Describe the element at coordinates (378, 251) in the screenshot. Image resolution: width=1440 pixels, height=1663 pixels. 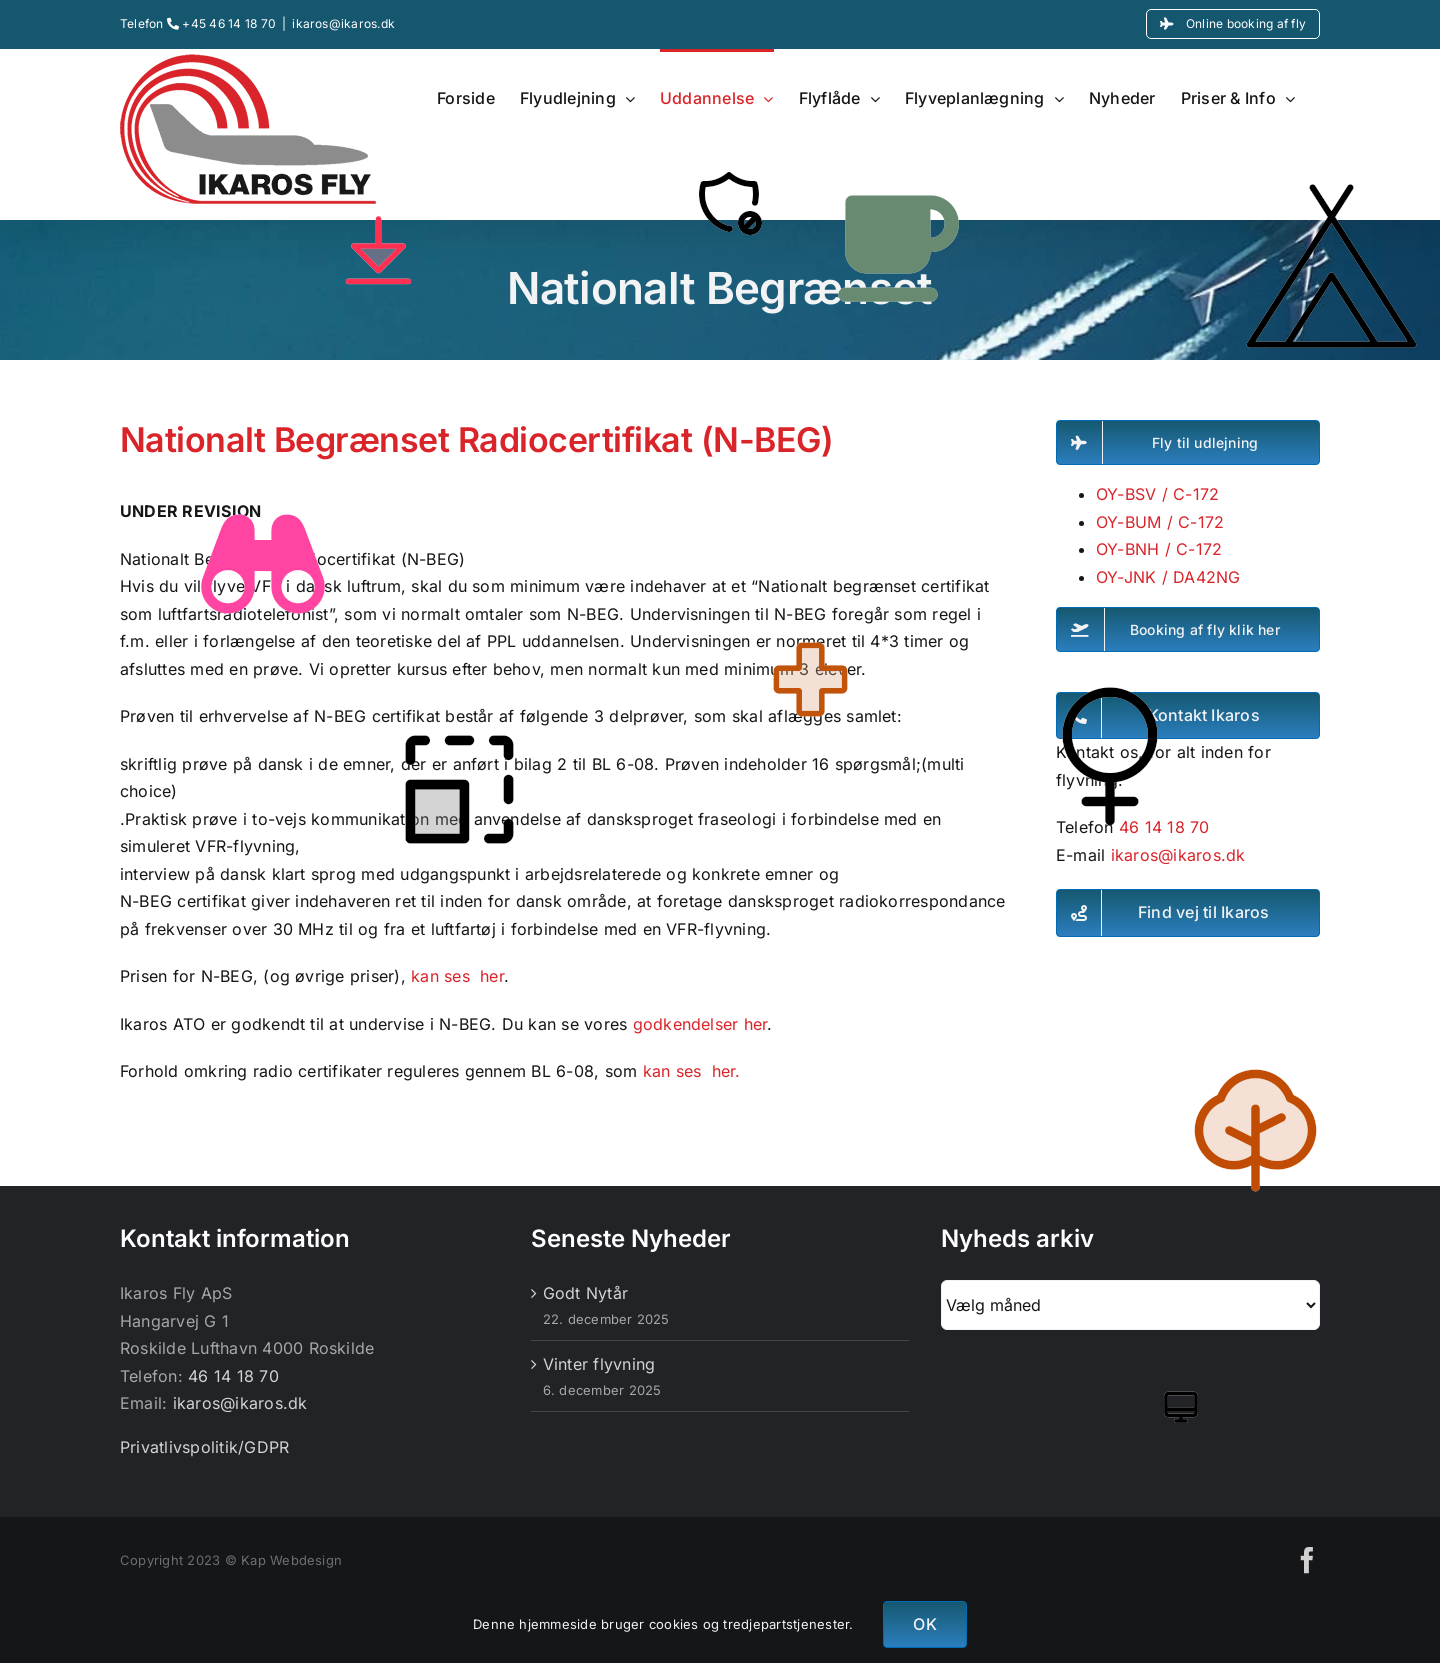
I see `download file to device` at that location.